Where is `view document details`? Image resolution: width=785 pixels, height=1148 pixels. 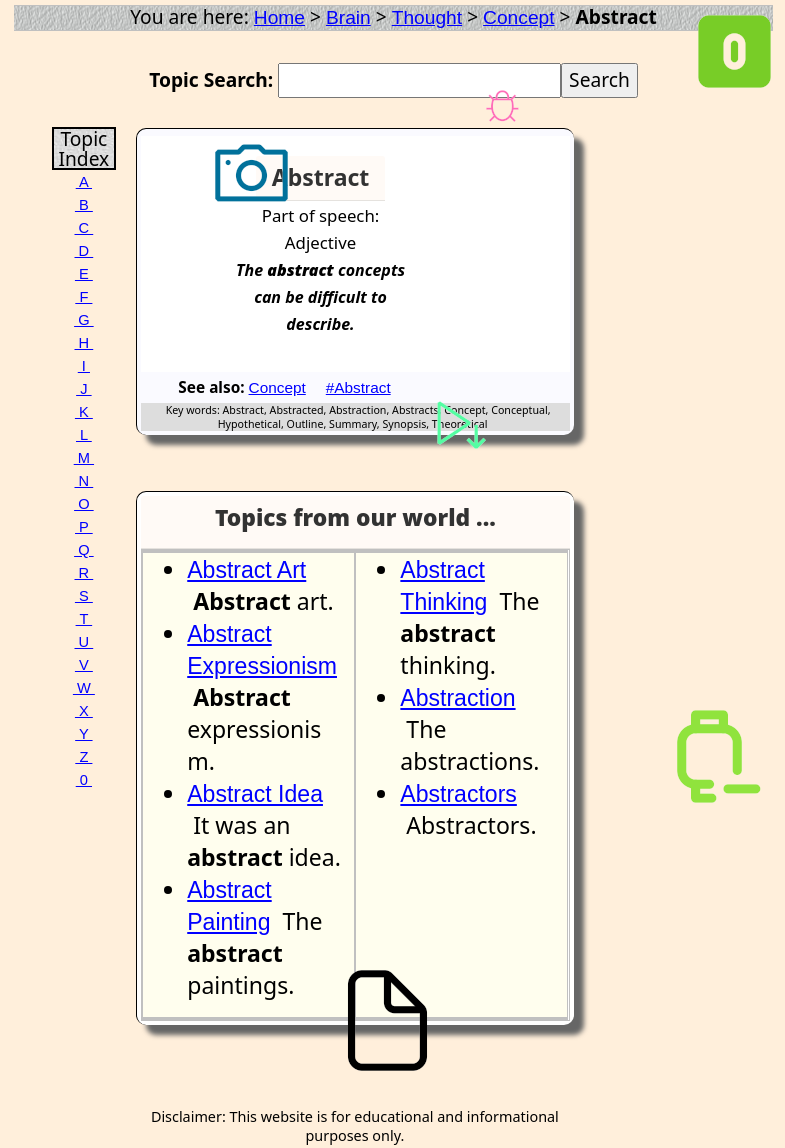
view document details is located at coordinates (387, 1020).